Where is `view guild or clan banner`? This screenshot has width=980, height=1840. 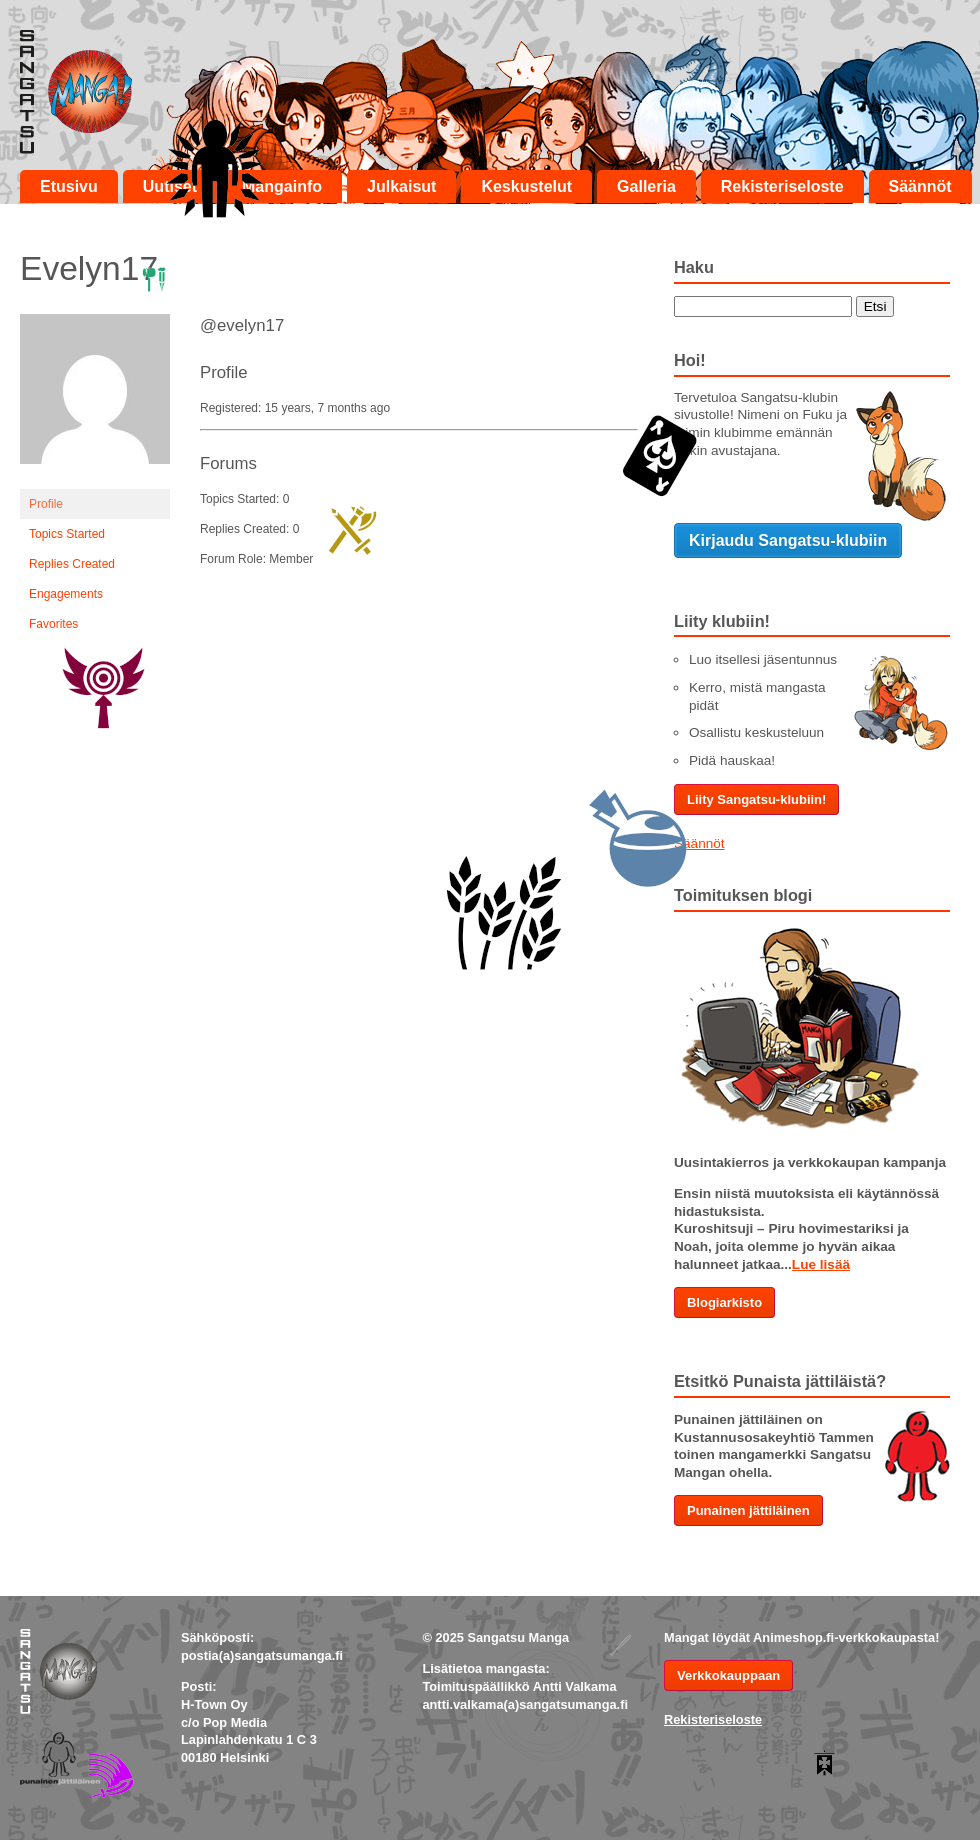
view guild or clan banner is located at coordinates (824, 1762).